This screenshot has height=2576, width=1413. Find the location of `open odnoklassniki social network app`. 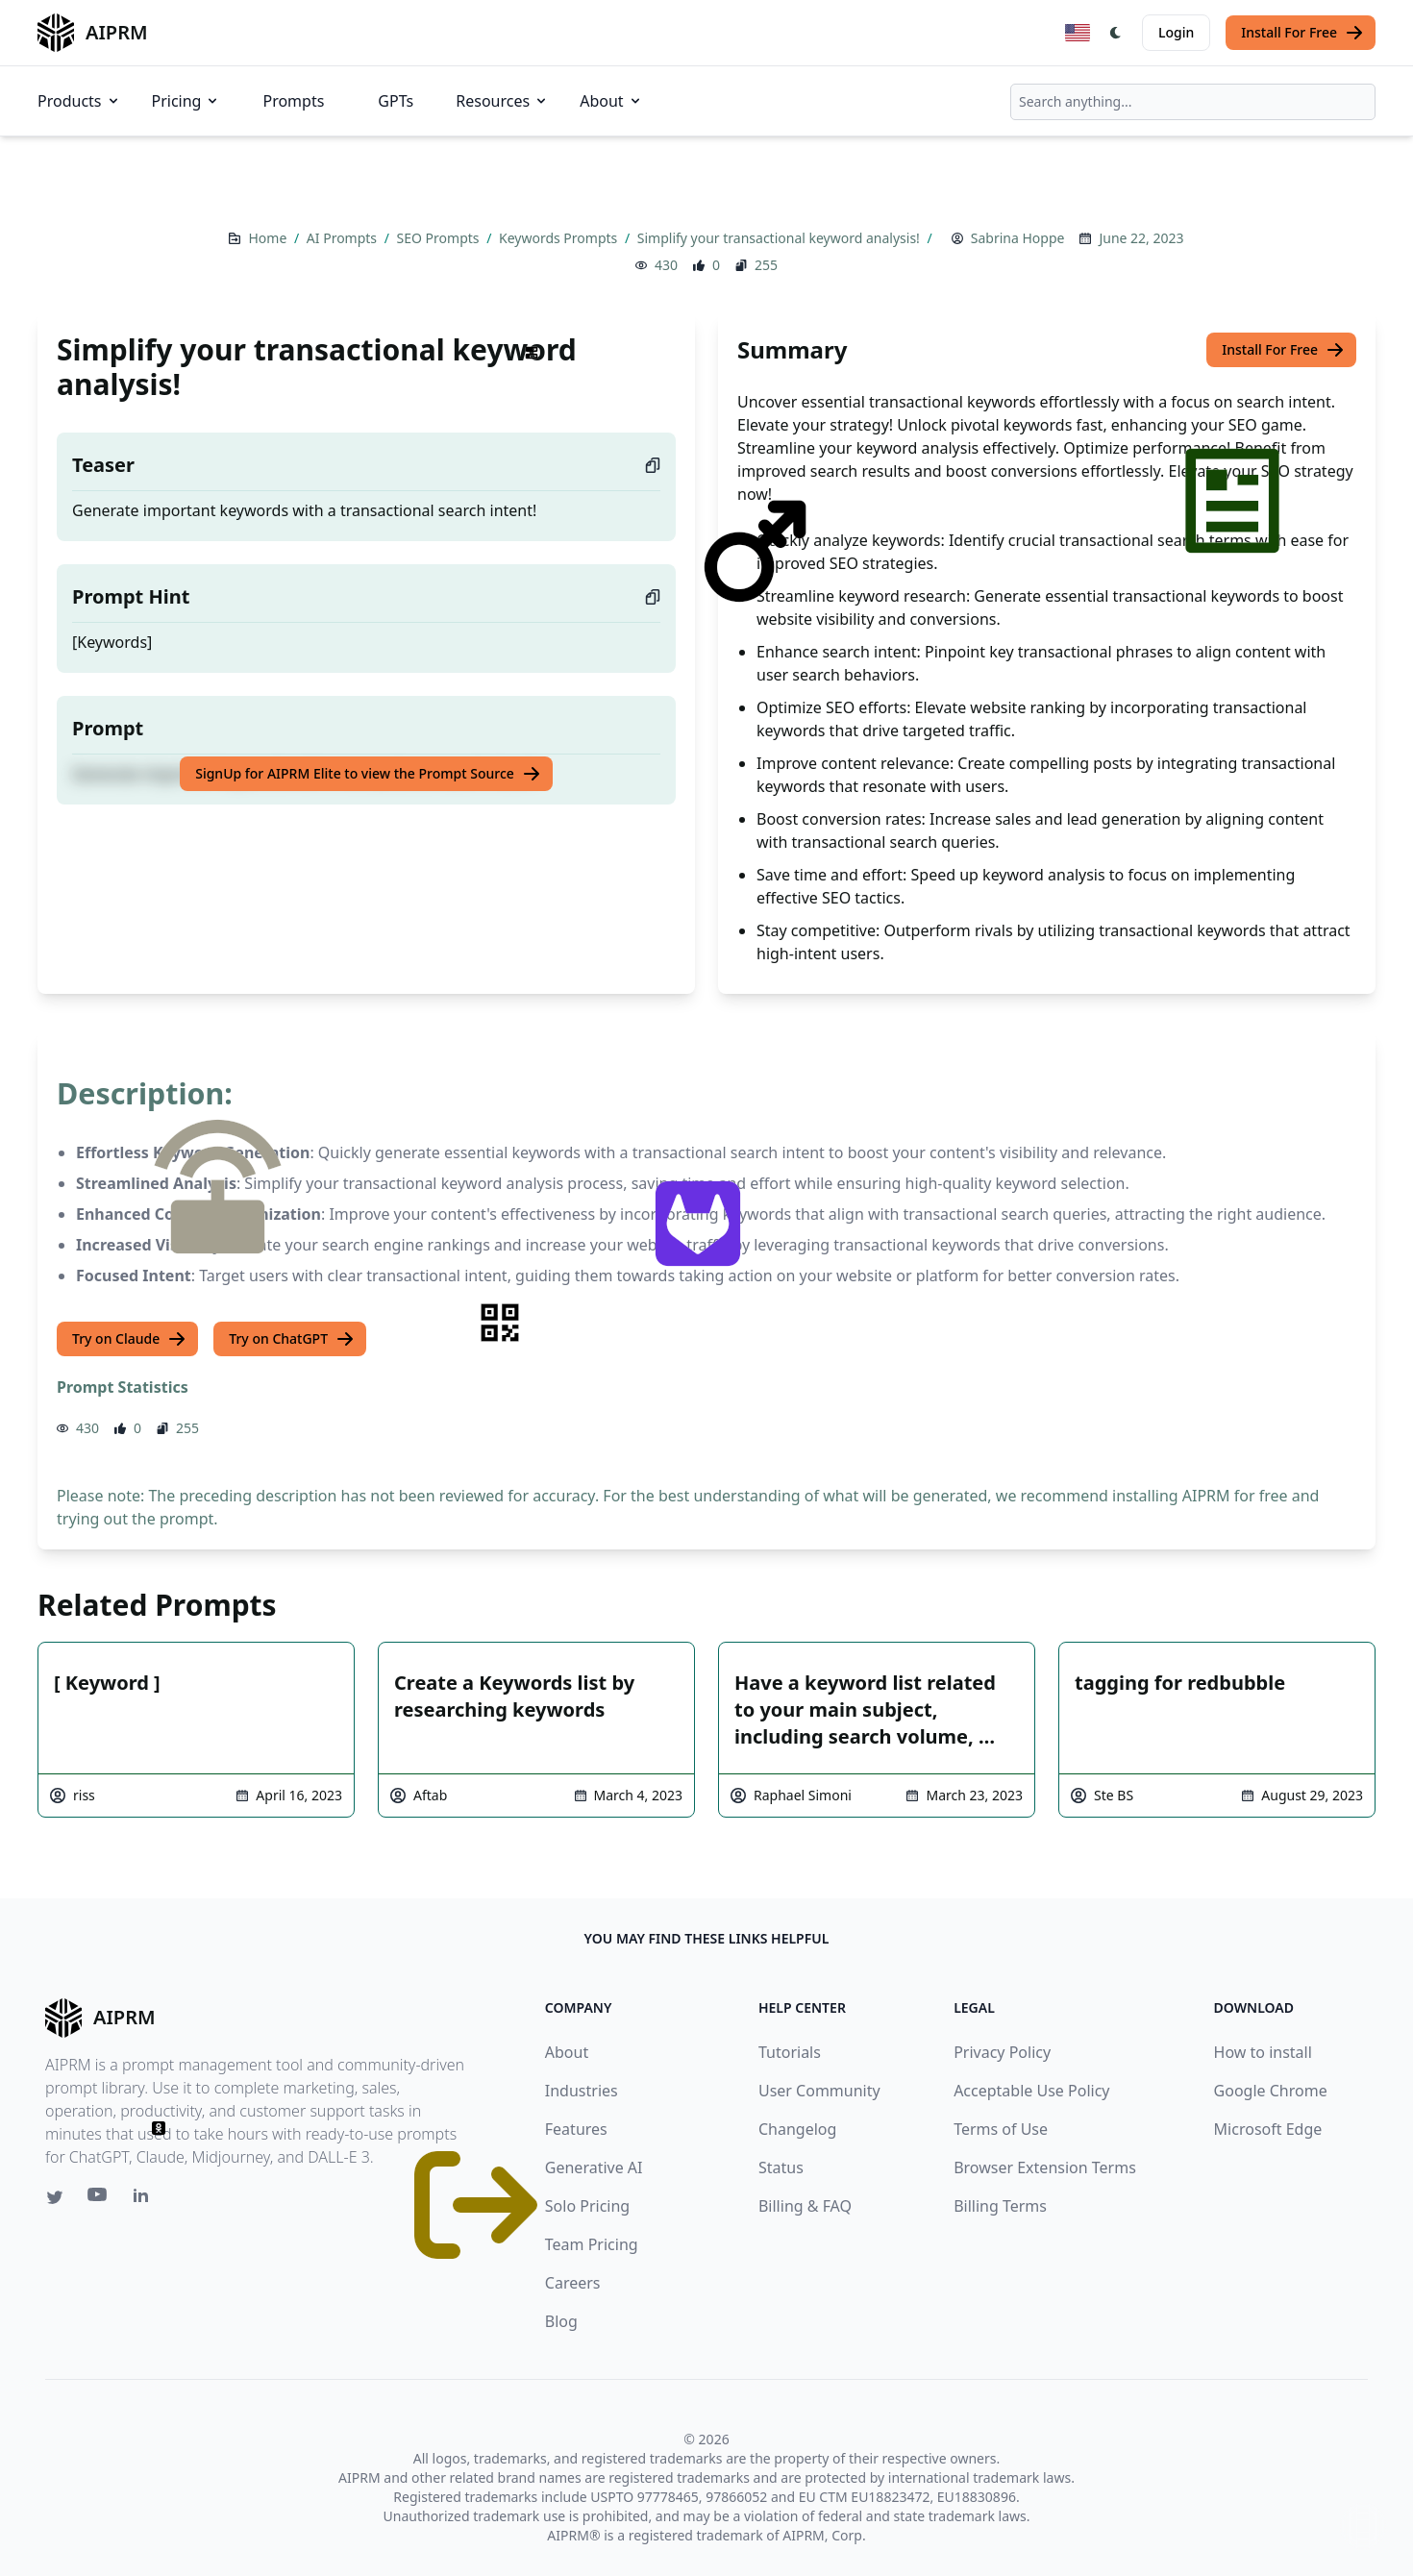

open odnoklassniki social network app is located at coordinates (159, 2128).